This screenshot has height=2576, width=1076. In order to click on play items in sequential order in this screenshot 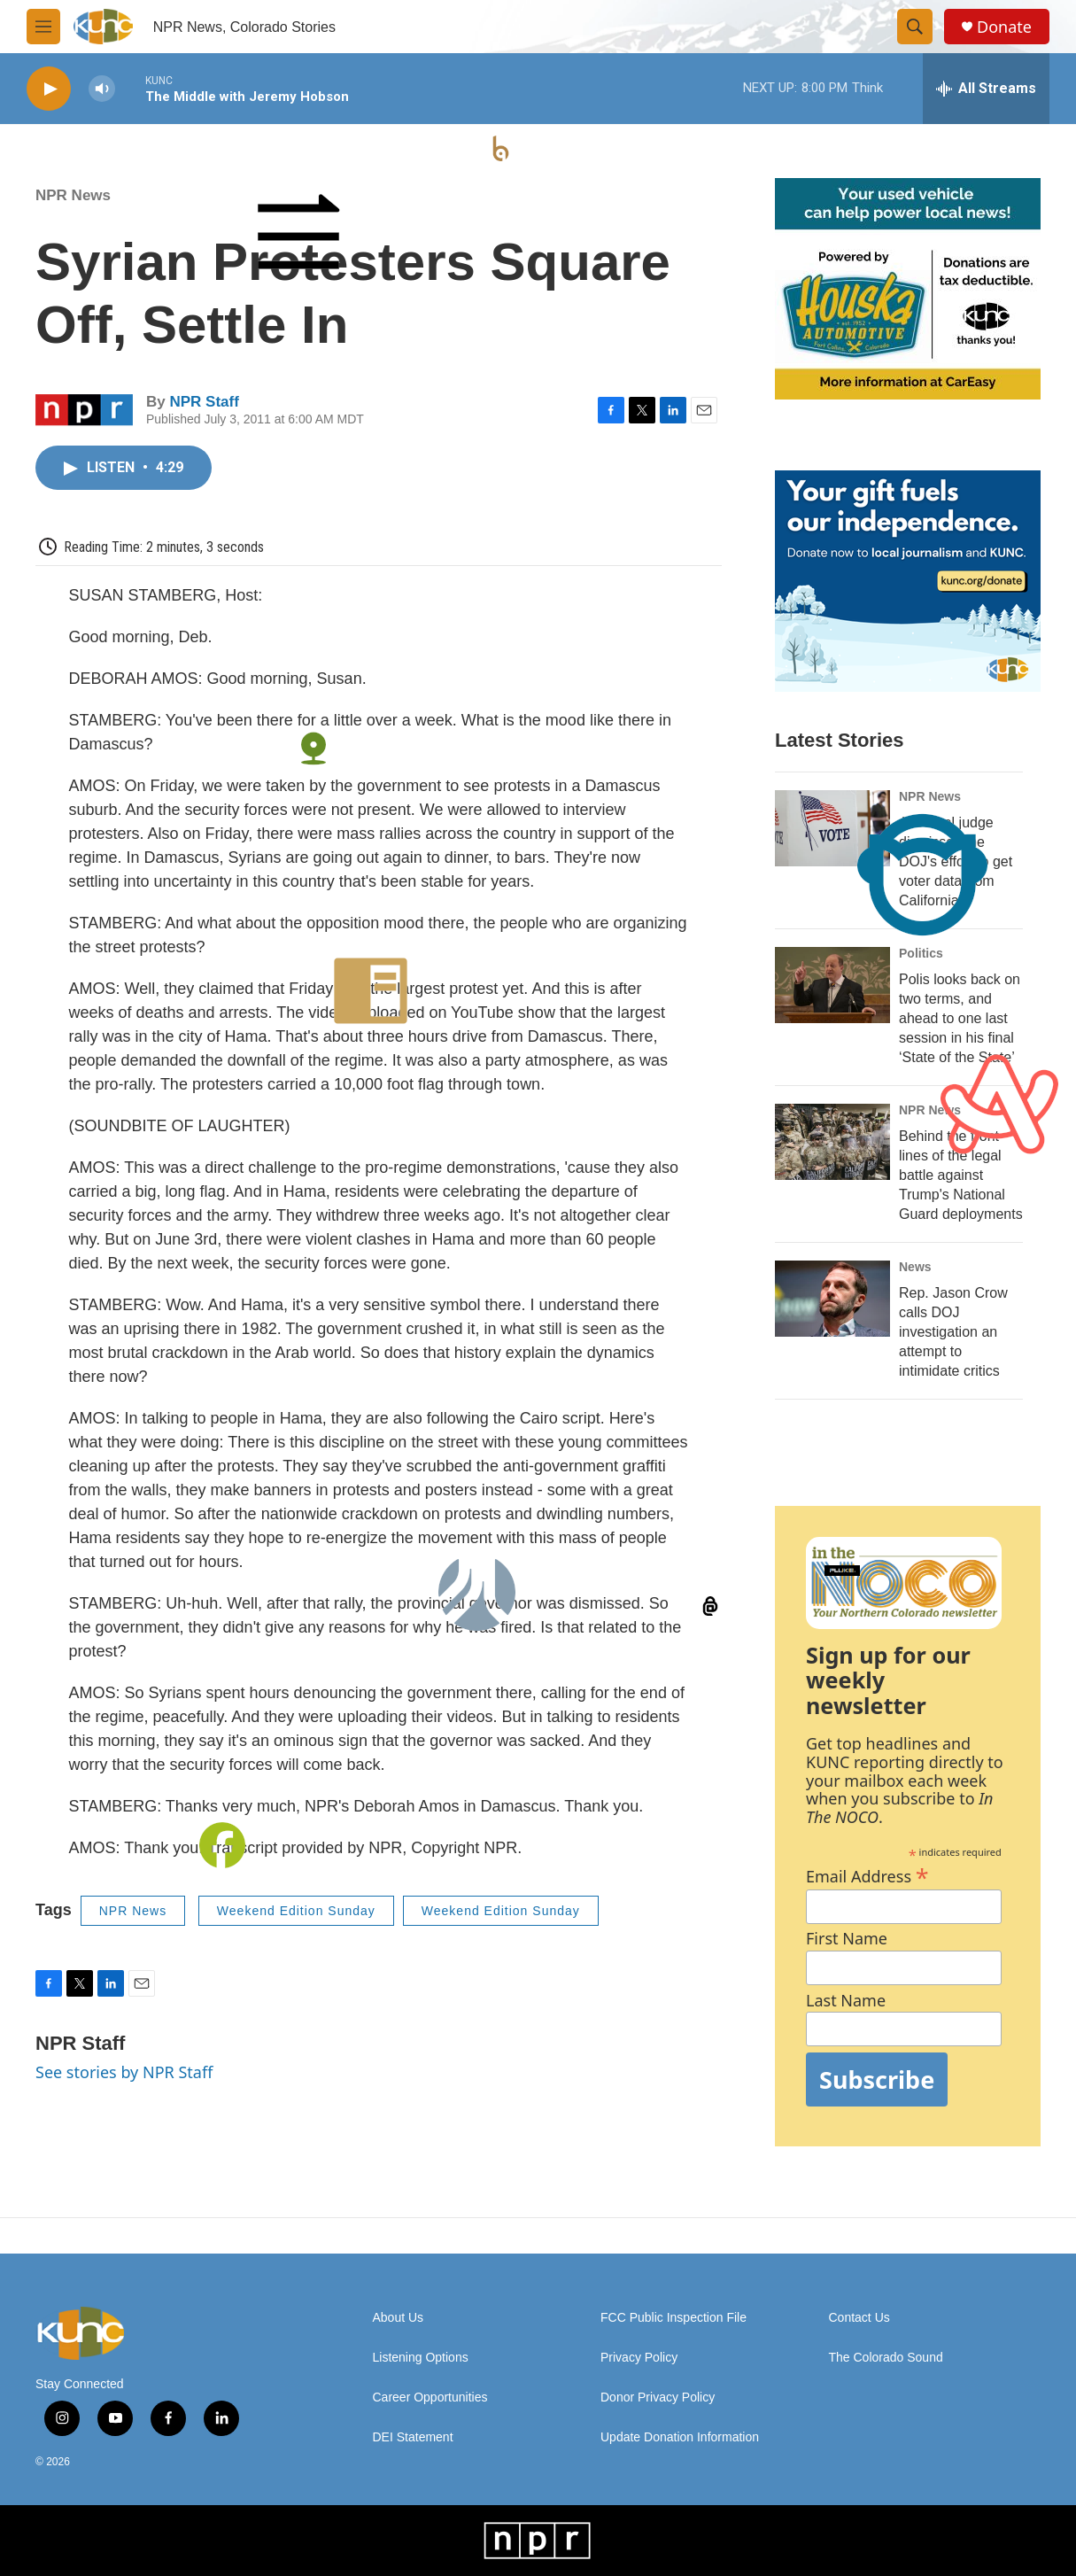, I will do `click(298, 237)`.